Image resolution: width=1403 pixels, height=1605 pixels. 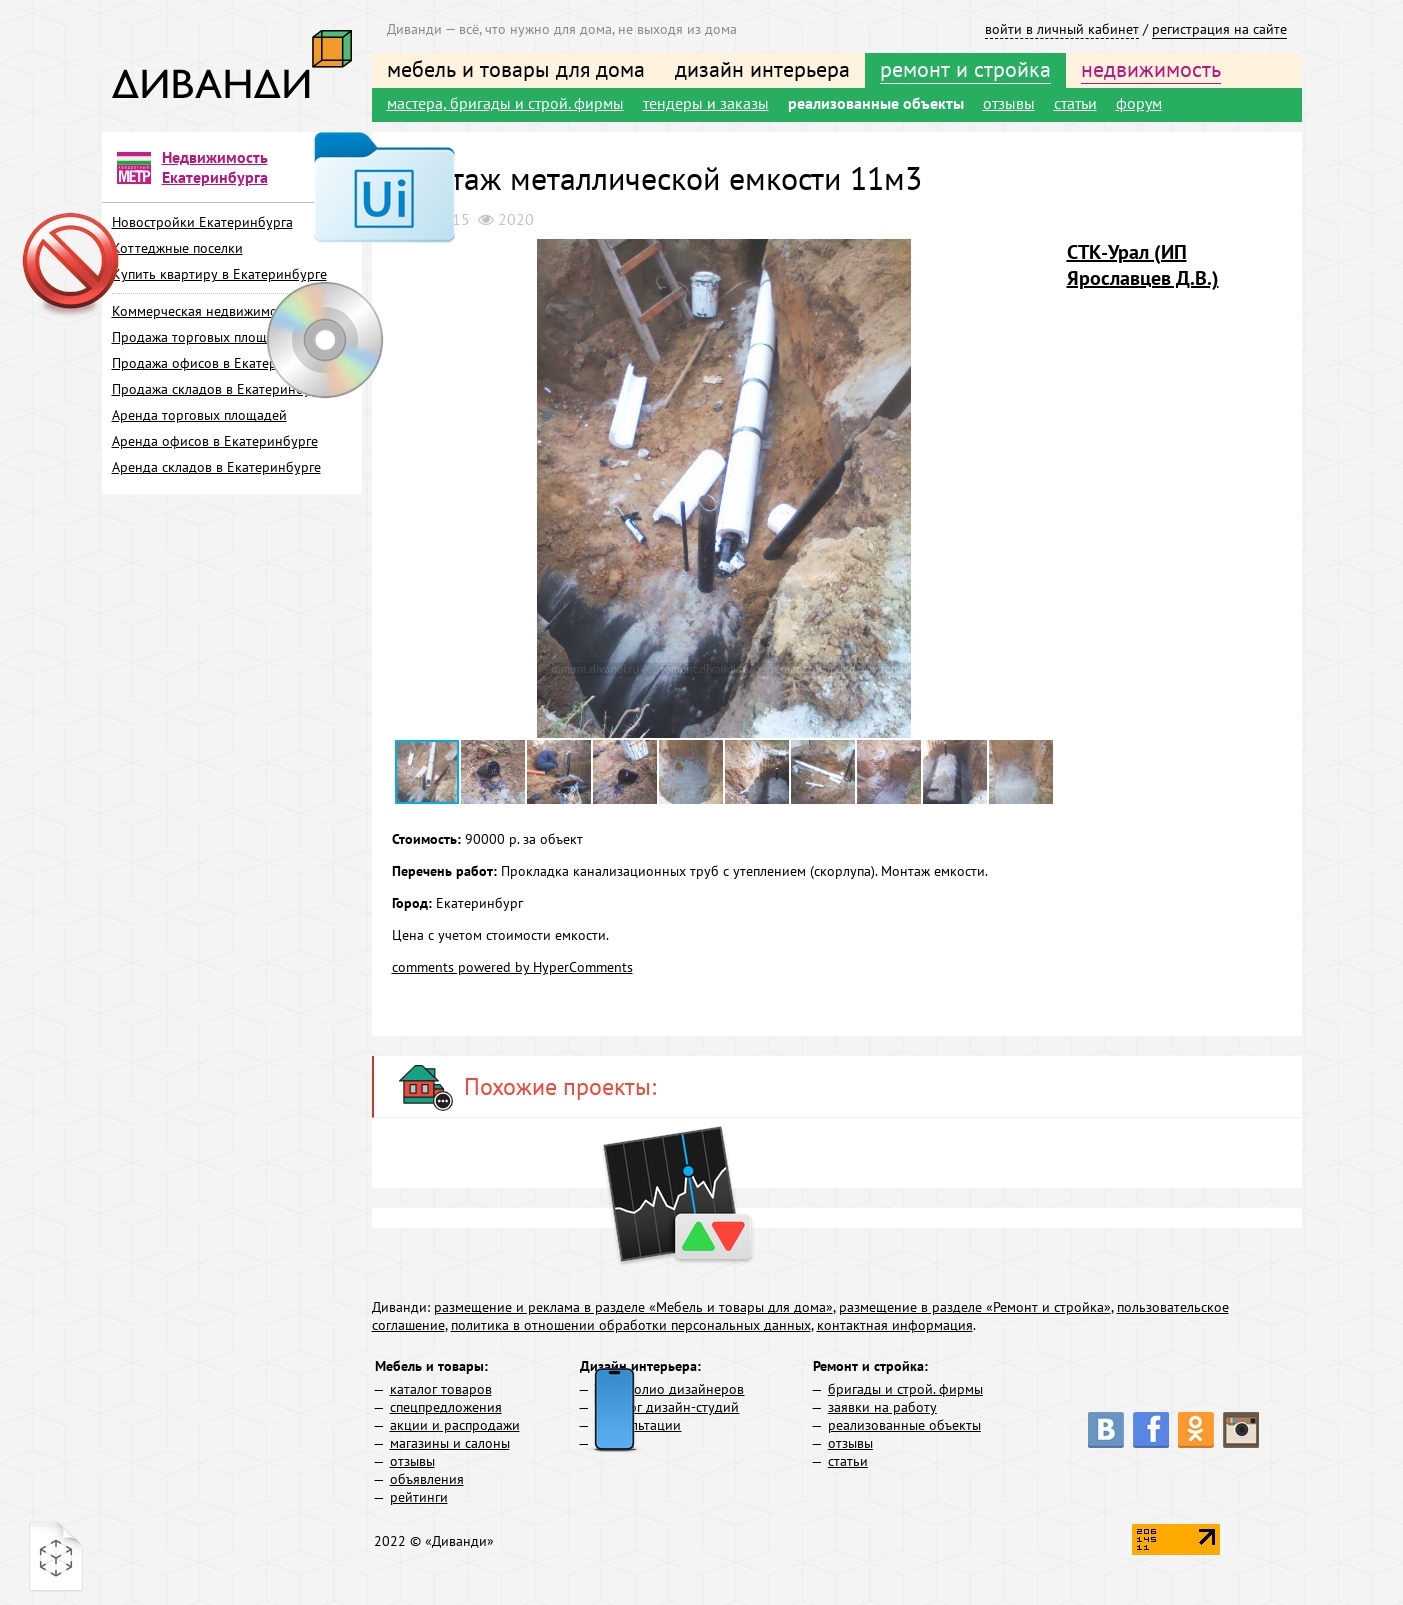 I want to click on folder containing UiPath automation projects, so click(x=384, y=191).